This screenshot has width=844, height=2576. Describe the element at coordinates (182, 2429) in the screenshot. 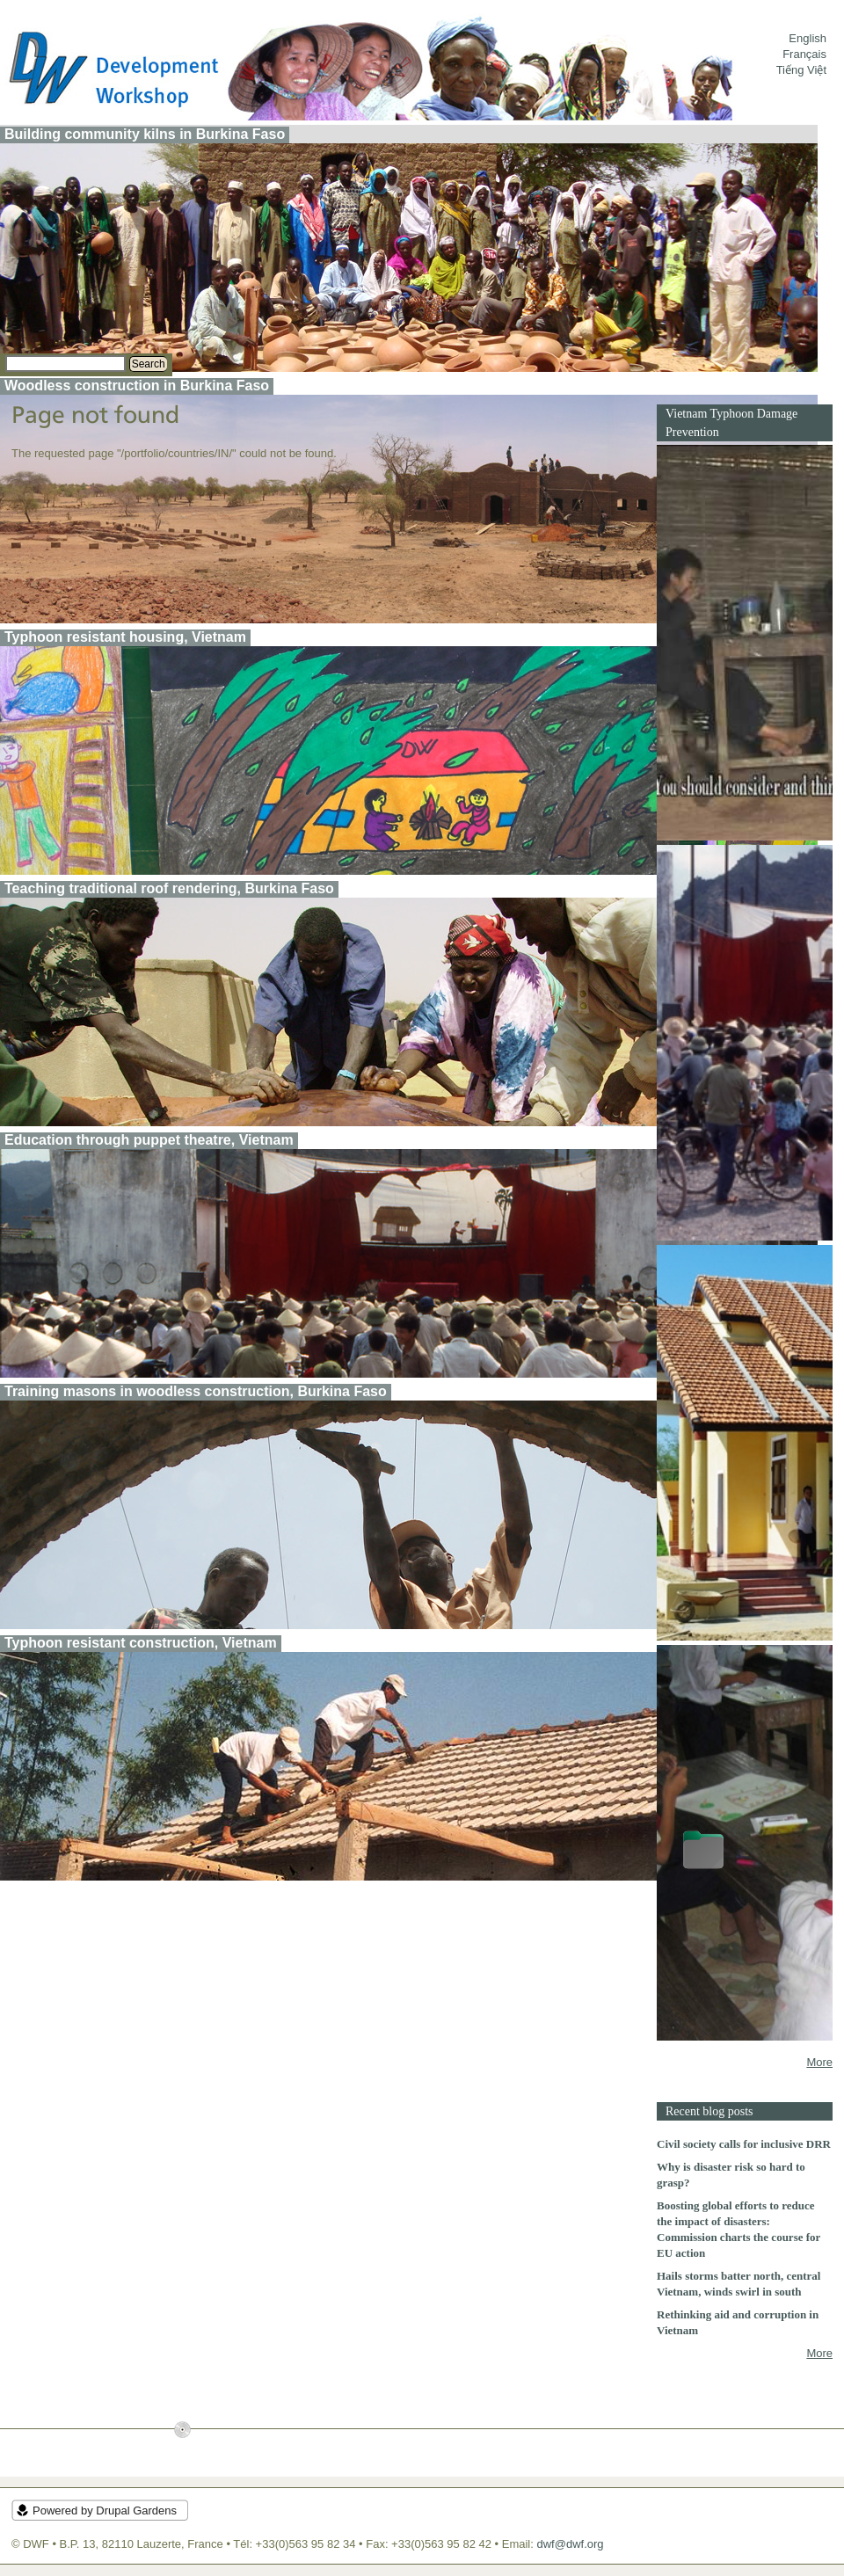

I see `indicates a blank DVD-R disc ready for burning` at that location.